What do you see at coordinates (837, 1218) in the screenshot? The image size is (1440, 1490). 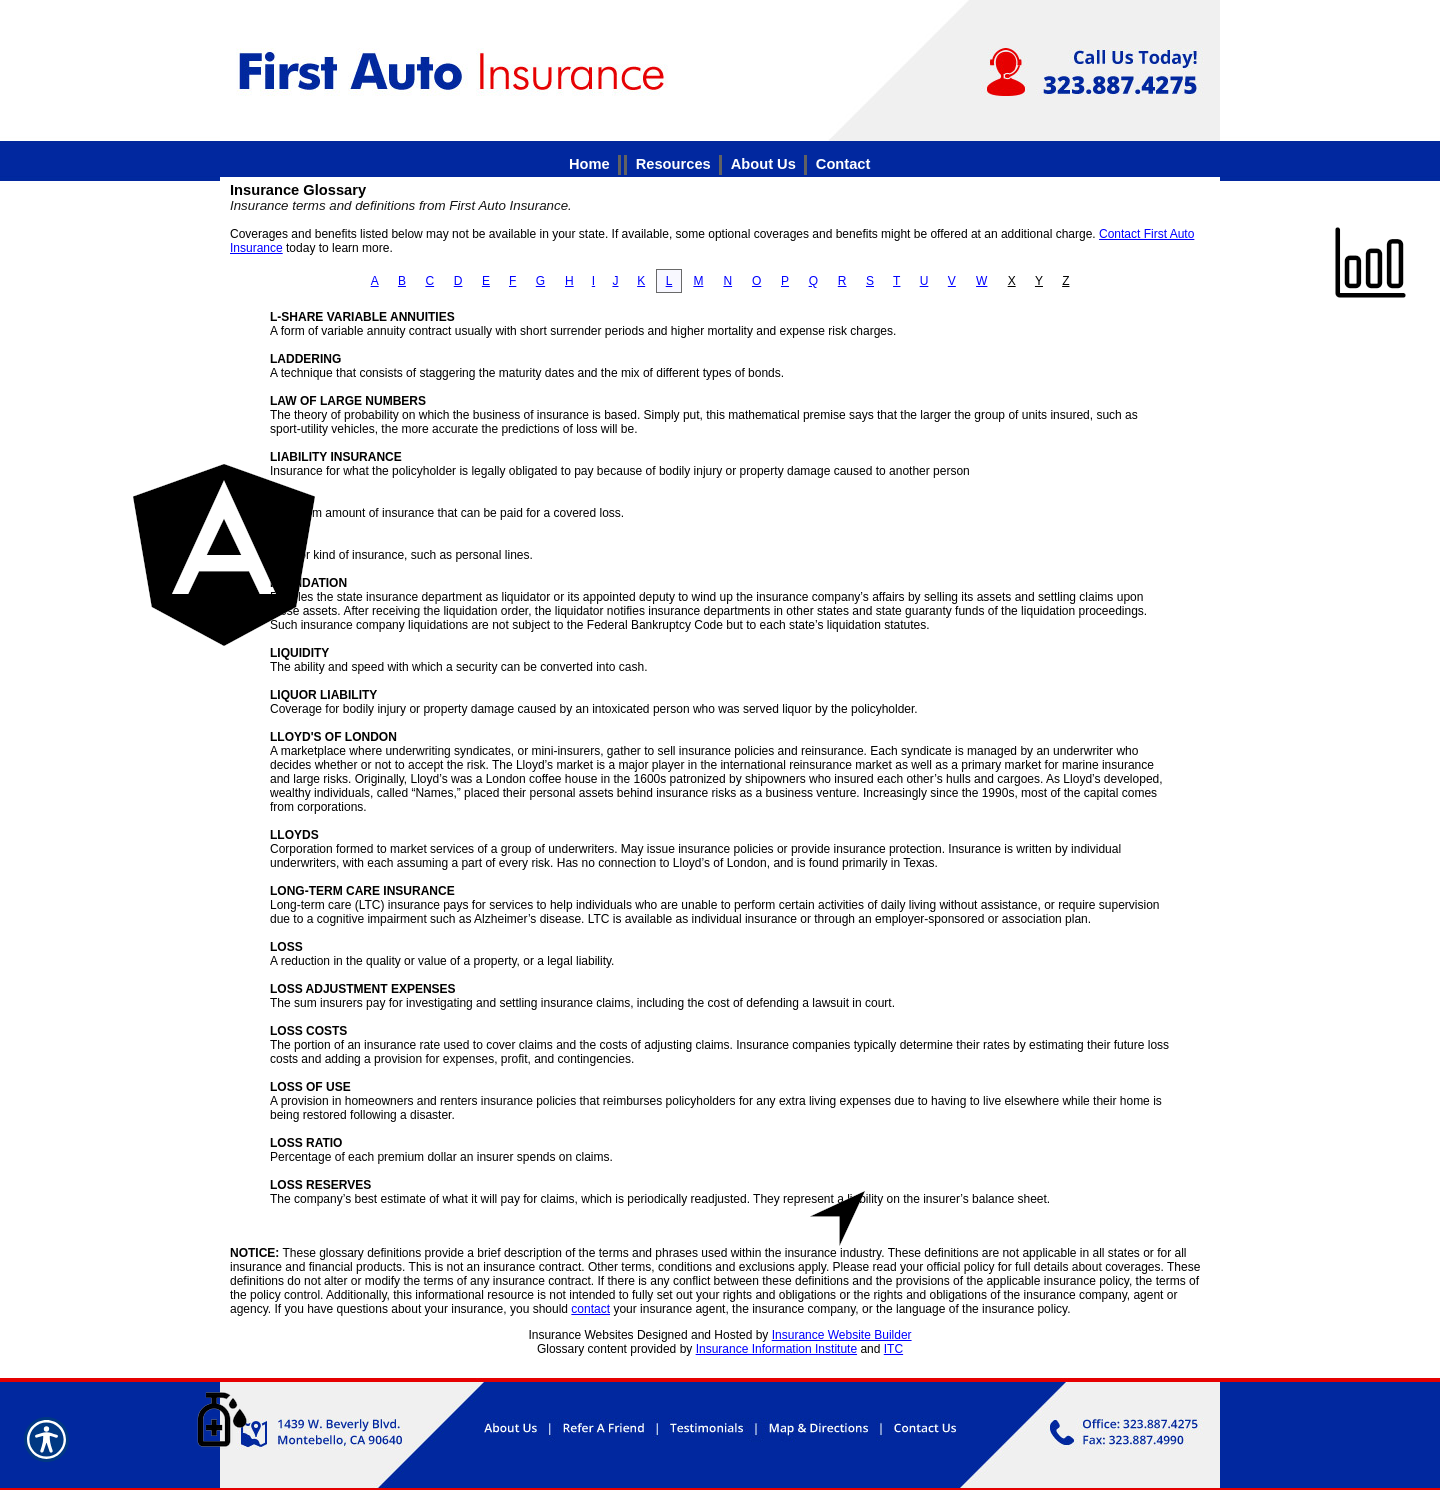 I see `navigate to current location` at bounding box center [837, 1218].